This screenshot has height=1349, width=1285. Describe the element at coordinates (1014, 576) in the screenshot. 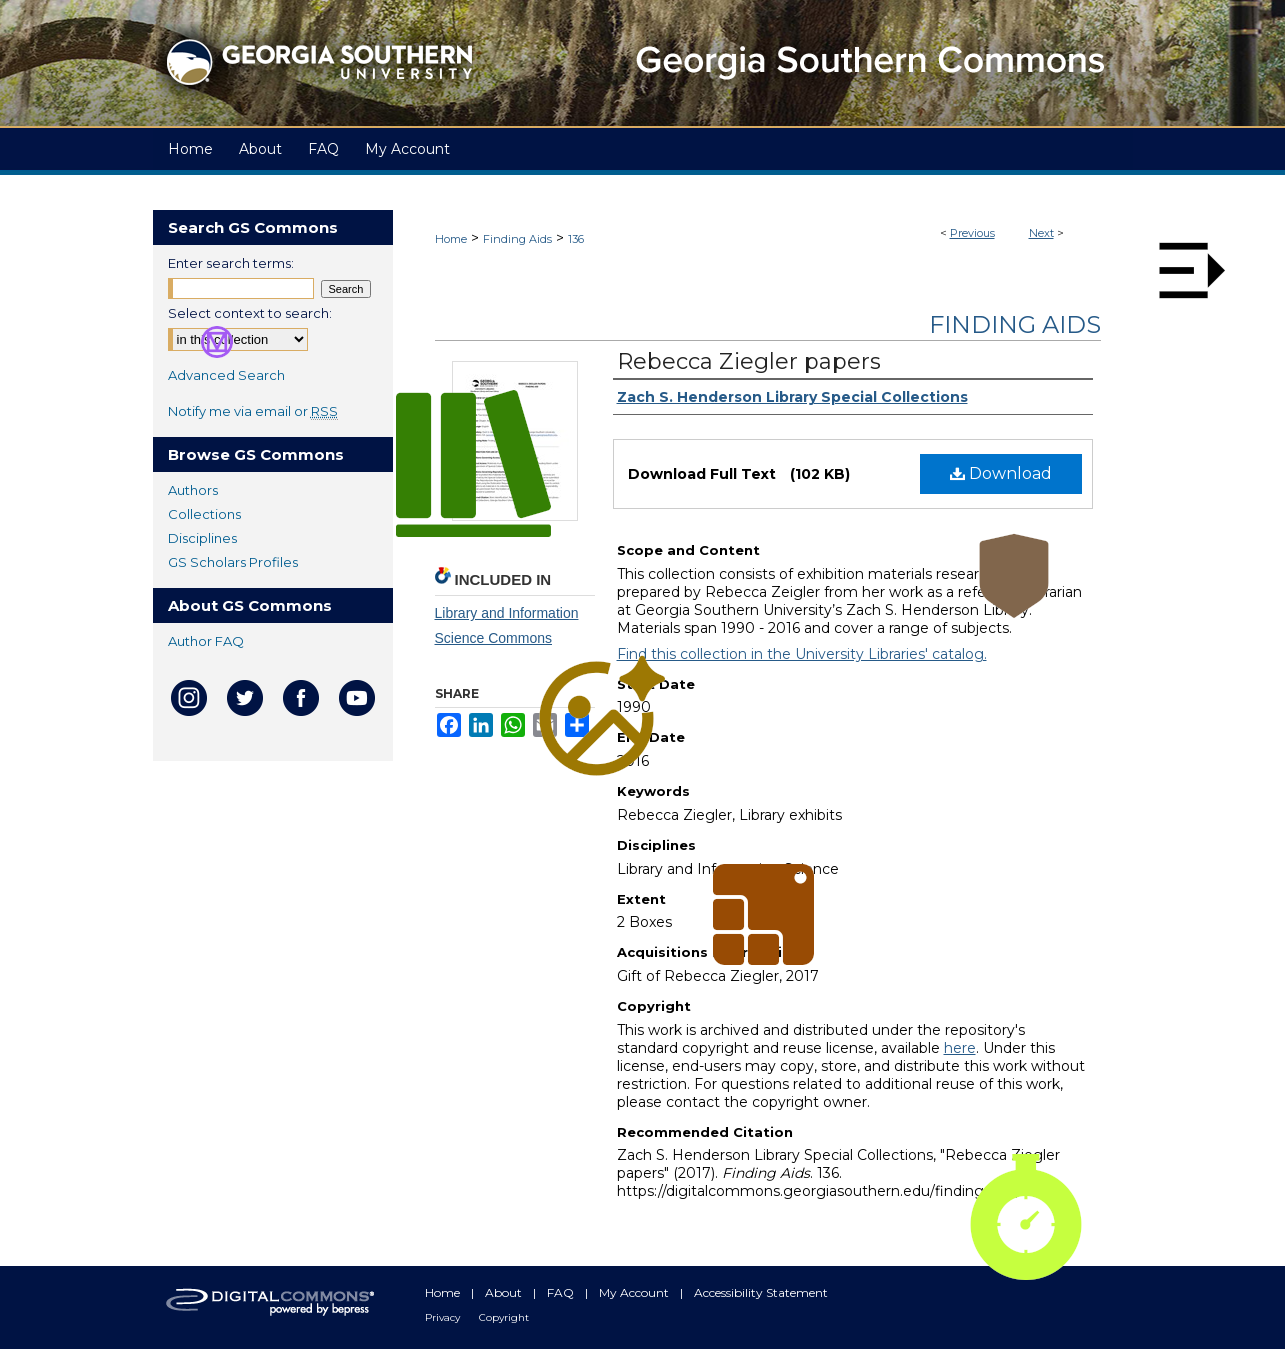

I see `indicates secure or protected status` at that location.